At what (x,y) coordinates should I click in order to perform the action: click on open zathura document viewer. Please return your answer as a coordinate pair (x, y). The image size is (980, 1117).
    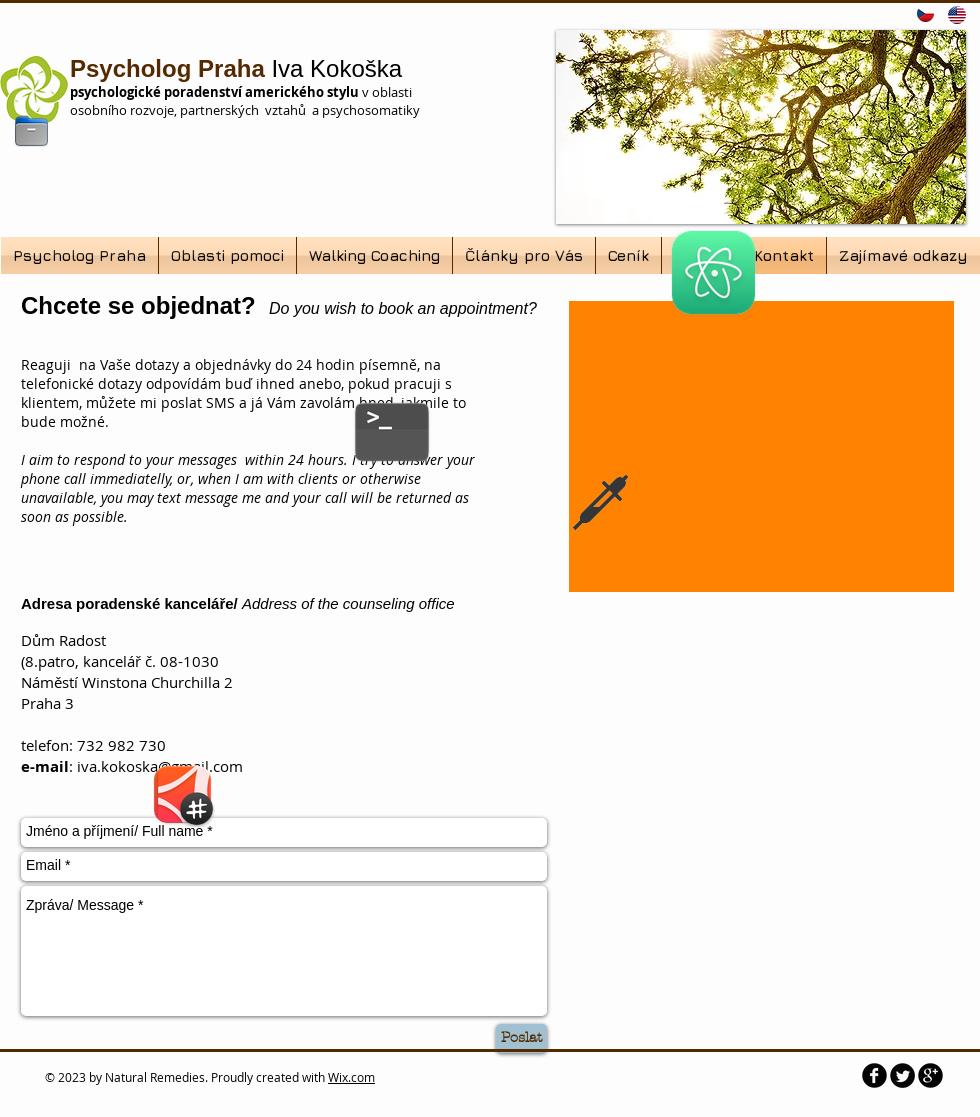
    Looking at the image, I should click on (182, 794).